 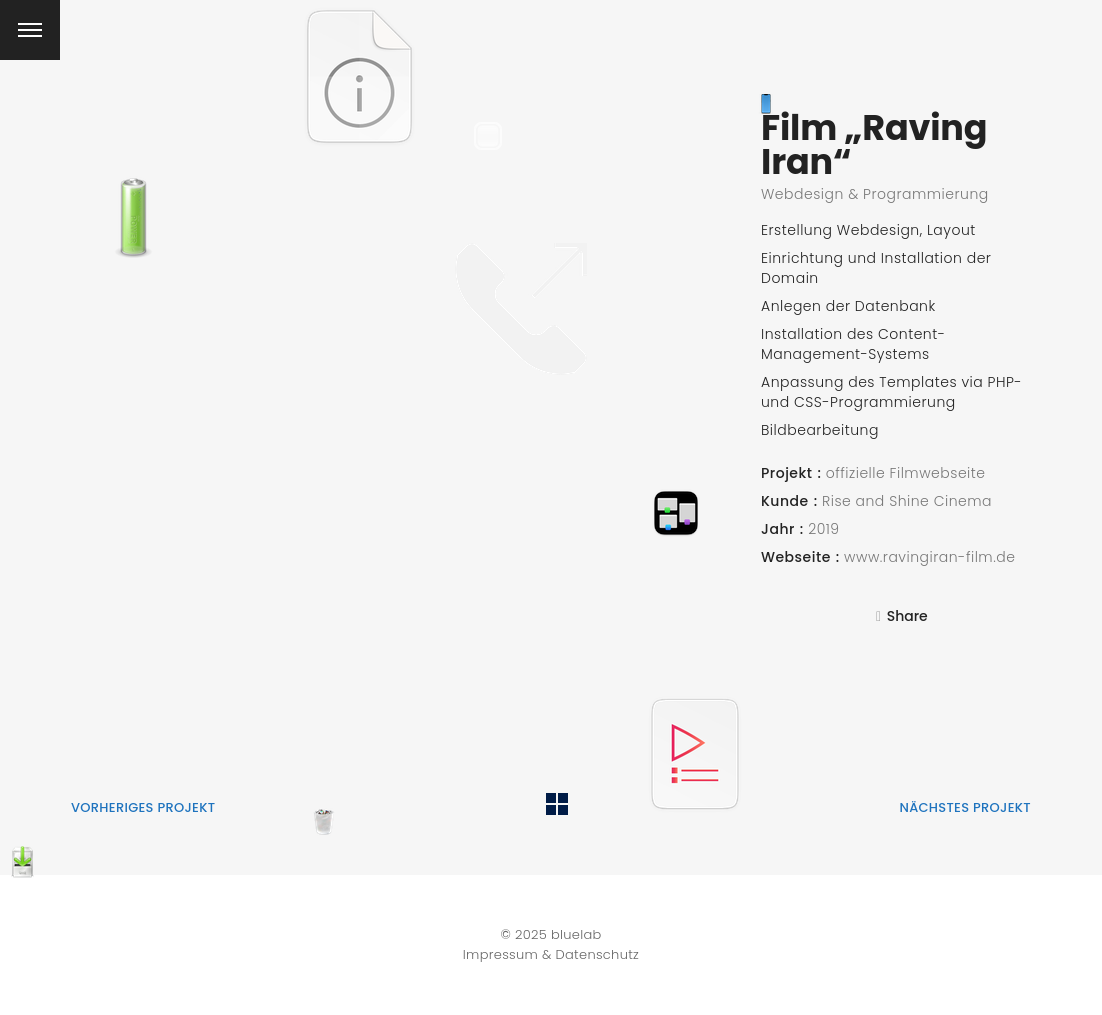 I want to click on access your media library, so click(x=488, y=136).